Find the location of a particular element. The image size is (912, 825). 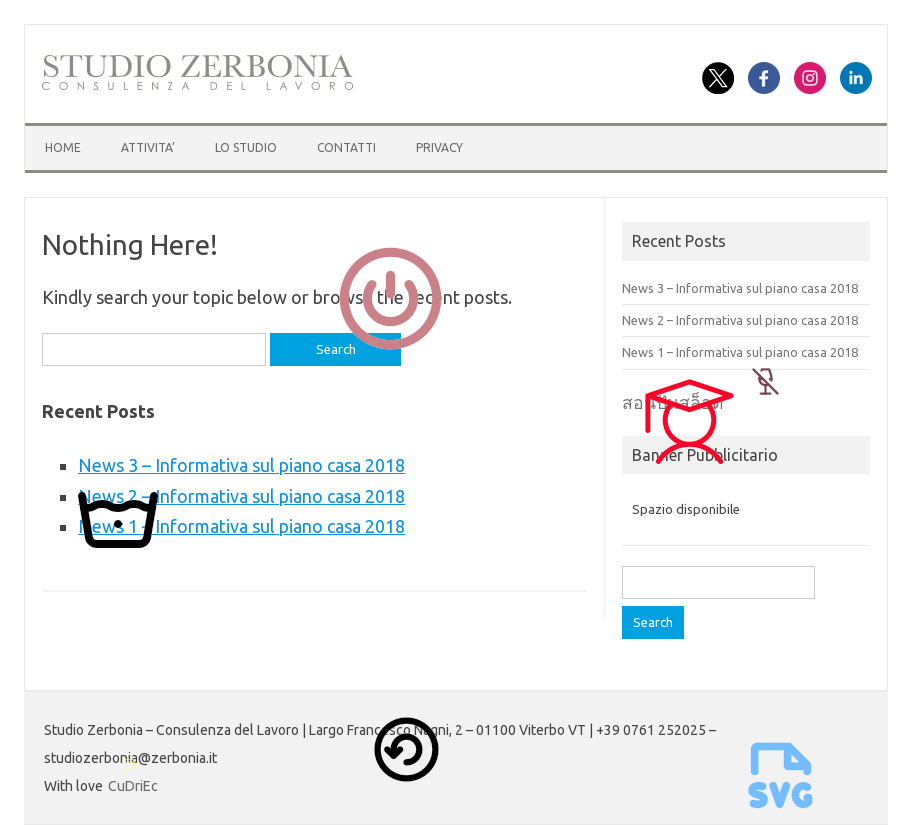

open an SVG file is located at coordinates (781, 778).